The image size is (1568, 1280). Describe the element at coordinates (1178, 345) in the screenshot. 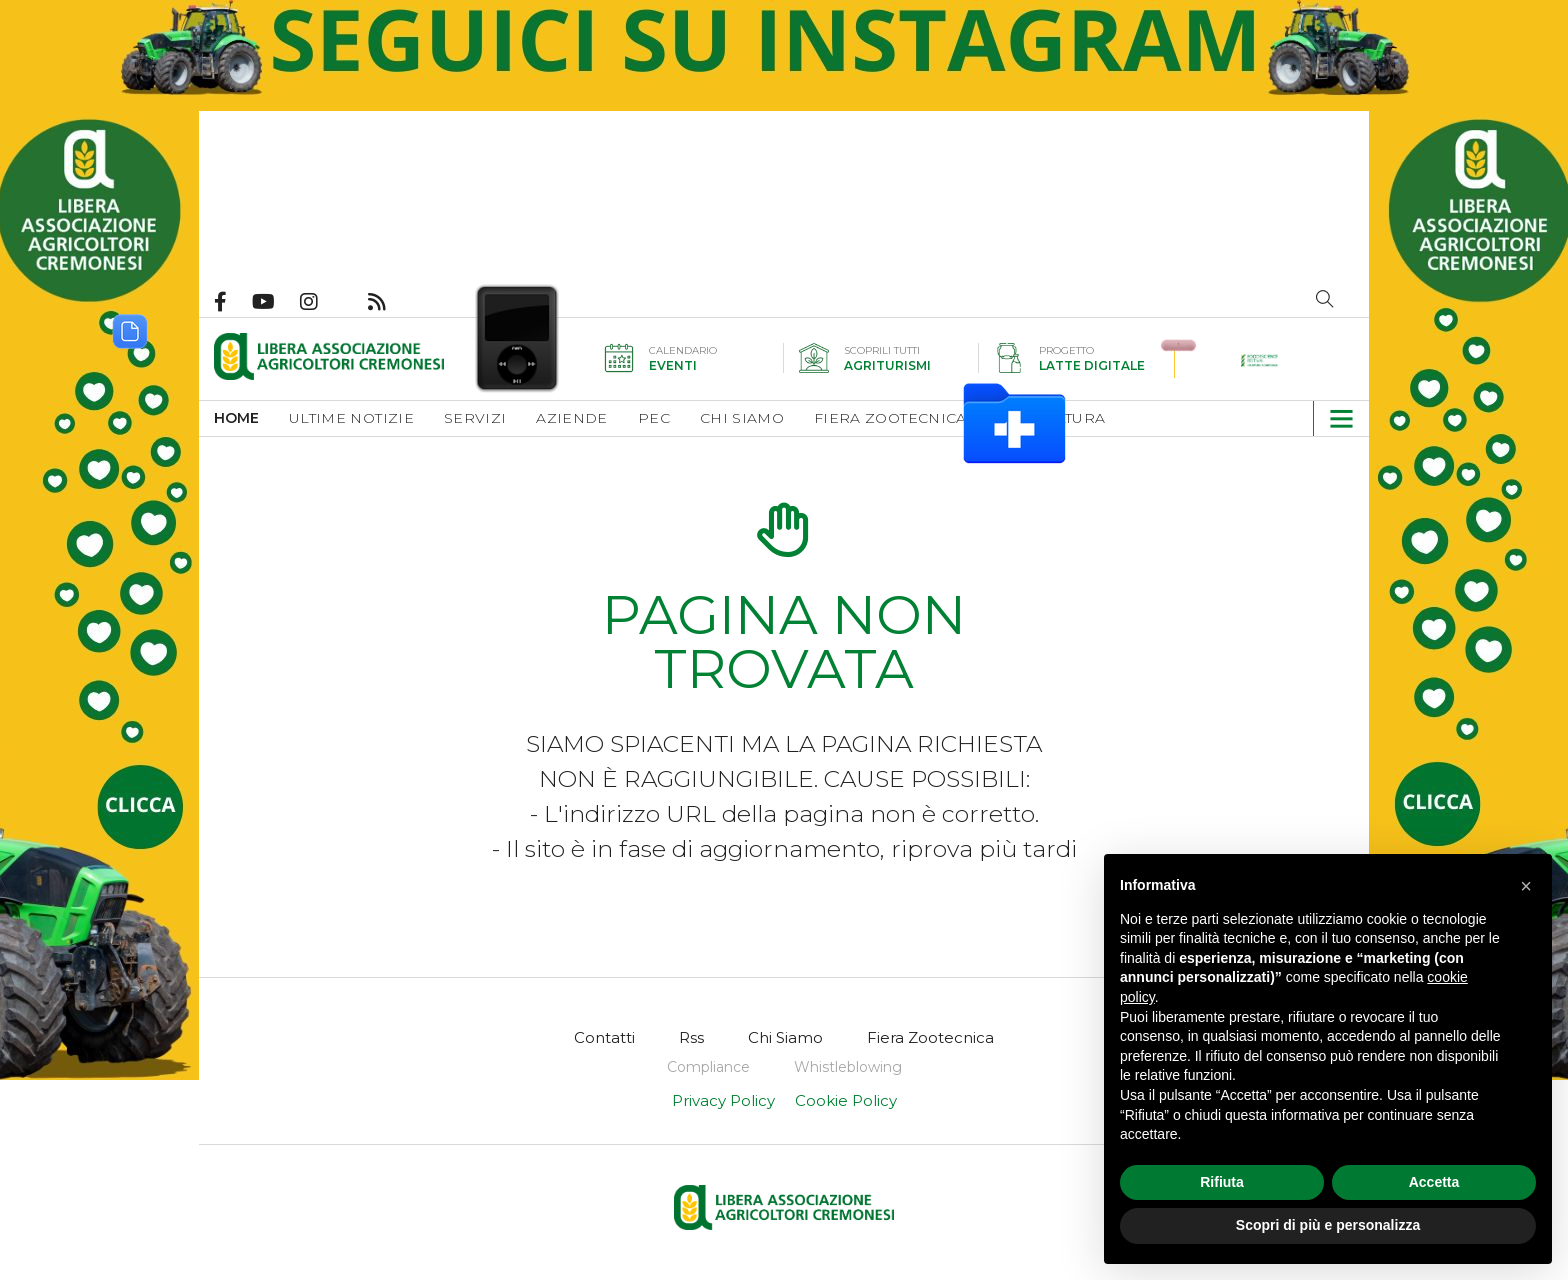

I see `connect to a bluetooth speaker` at that location.